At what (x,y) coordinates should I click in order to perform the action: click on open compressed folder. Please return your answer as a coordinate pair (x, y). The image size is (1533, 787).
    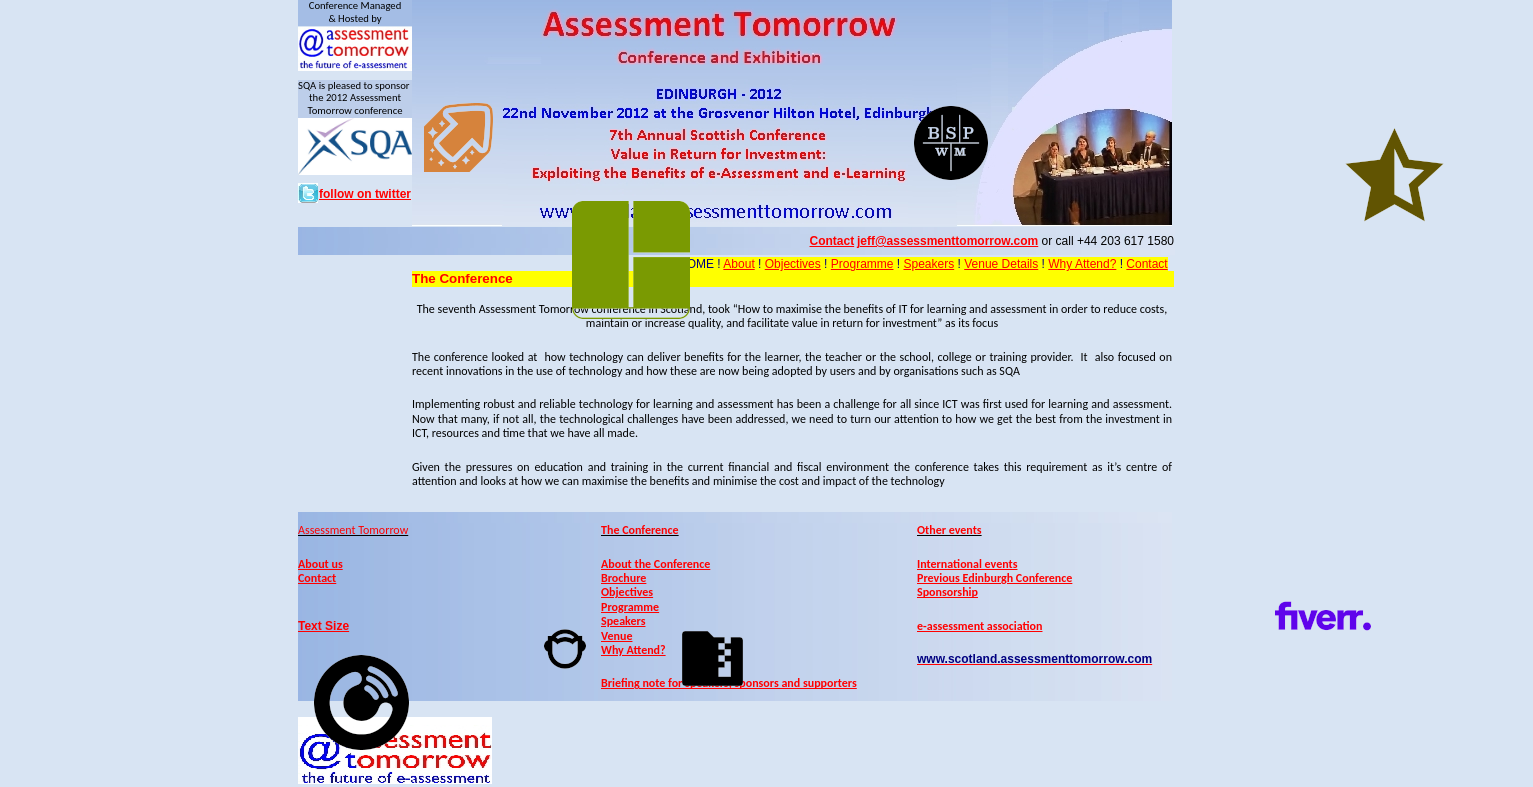
    Looking at the image, I should click on (712, 658).